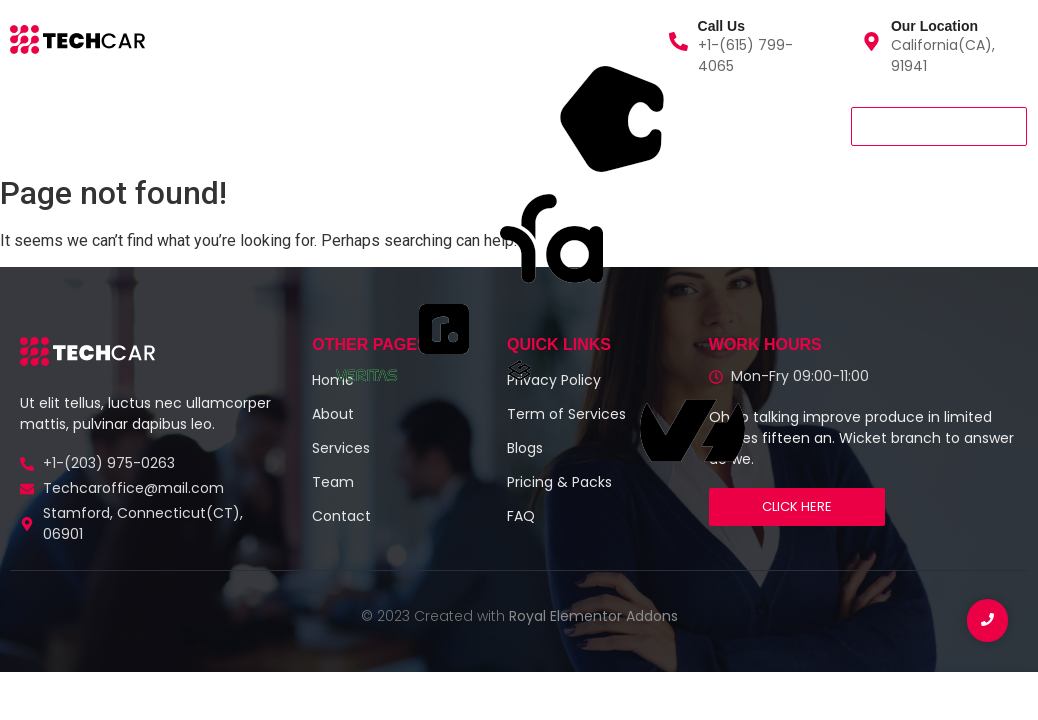  What do you see at coordinates (551, 238) in the screenshot?
I see `open Favro project management app` at bounding box center [551, 238].